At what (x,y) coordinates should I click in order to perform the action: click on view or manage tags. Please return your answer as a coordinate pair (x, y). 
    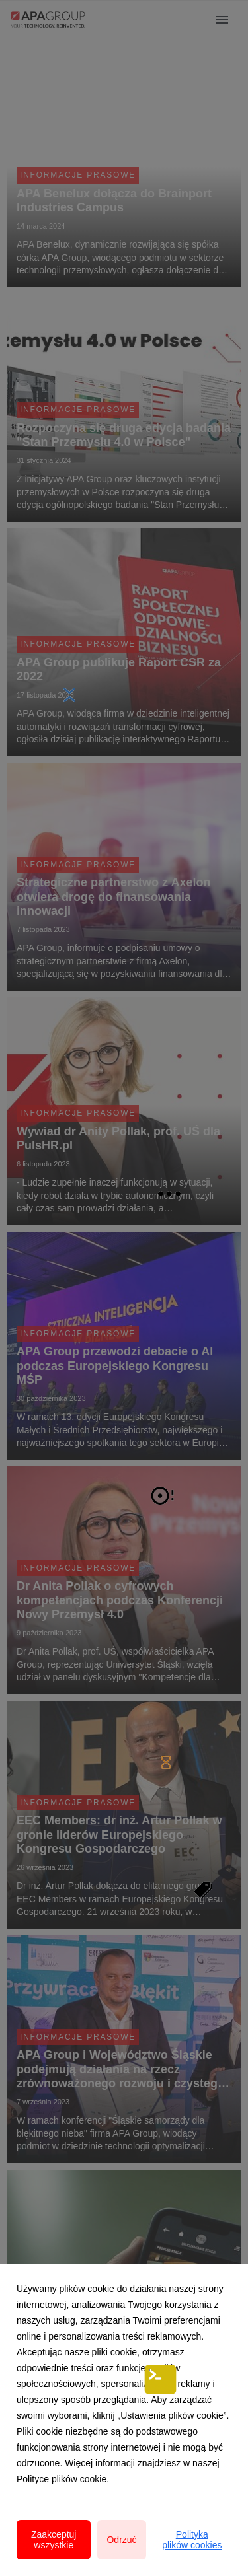
    Looking at the image, I should click on (202, 1890).